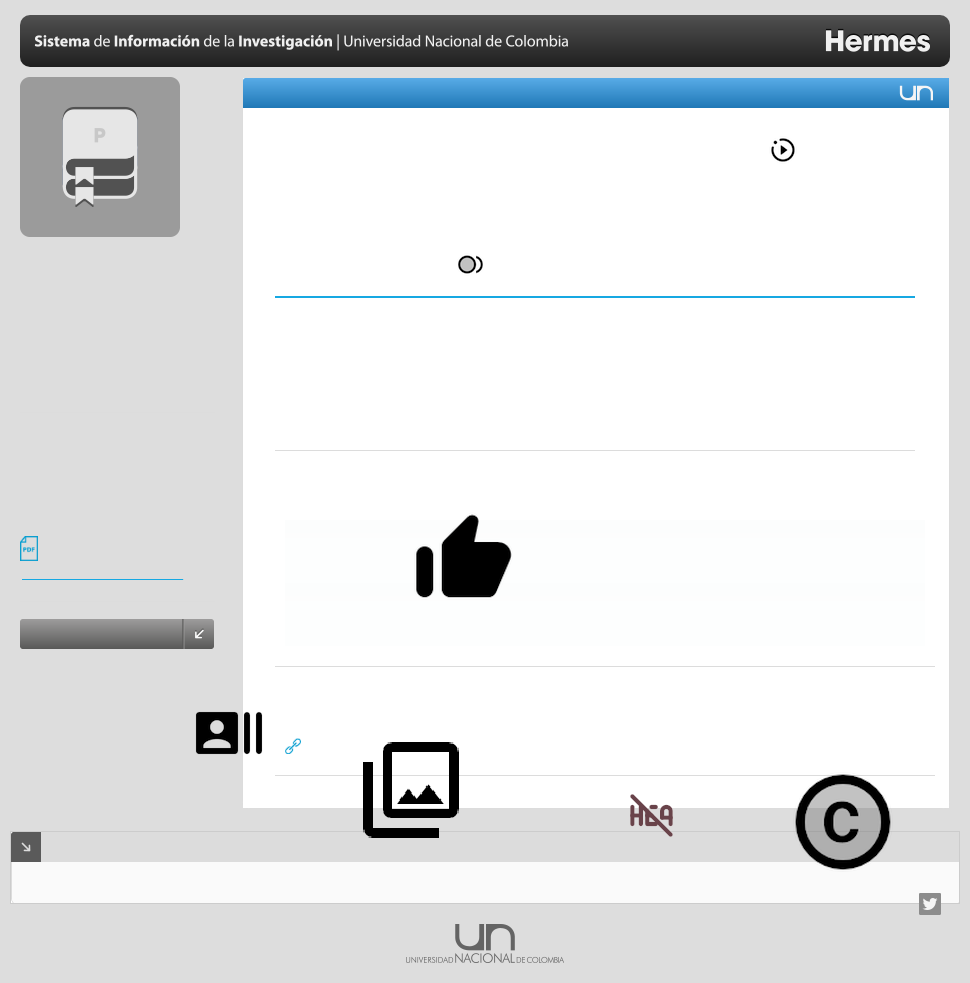  Describe the element at coordinates (843, 822) in the screenshot. I see `indicates copyrighted content` at that location.